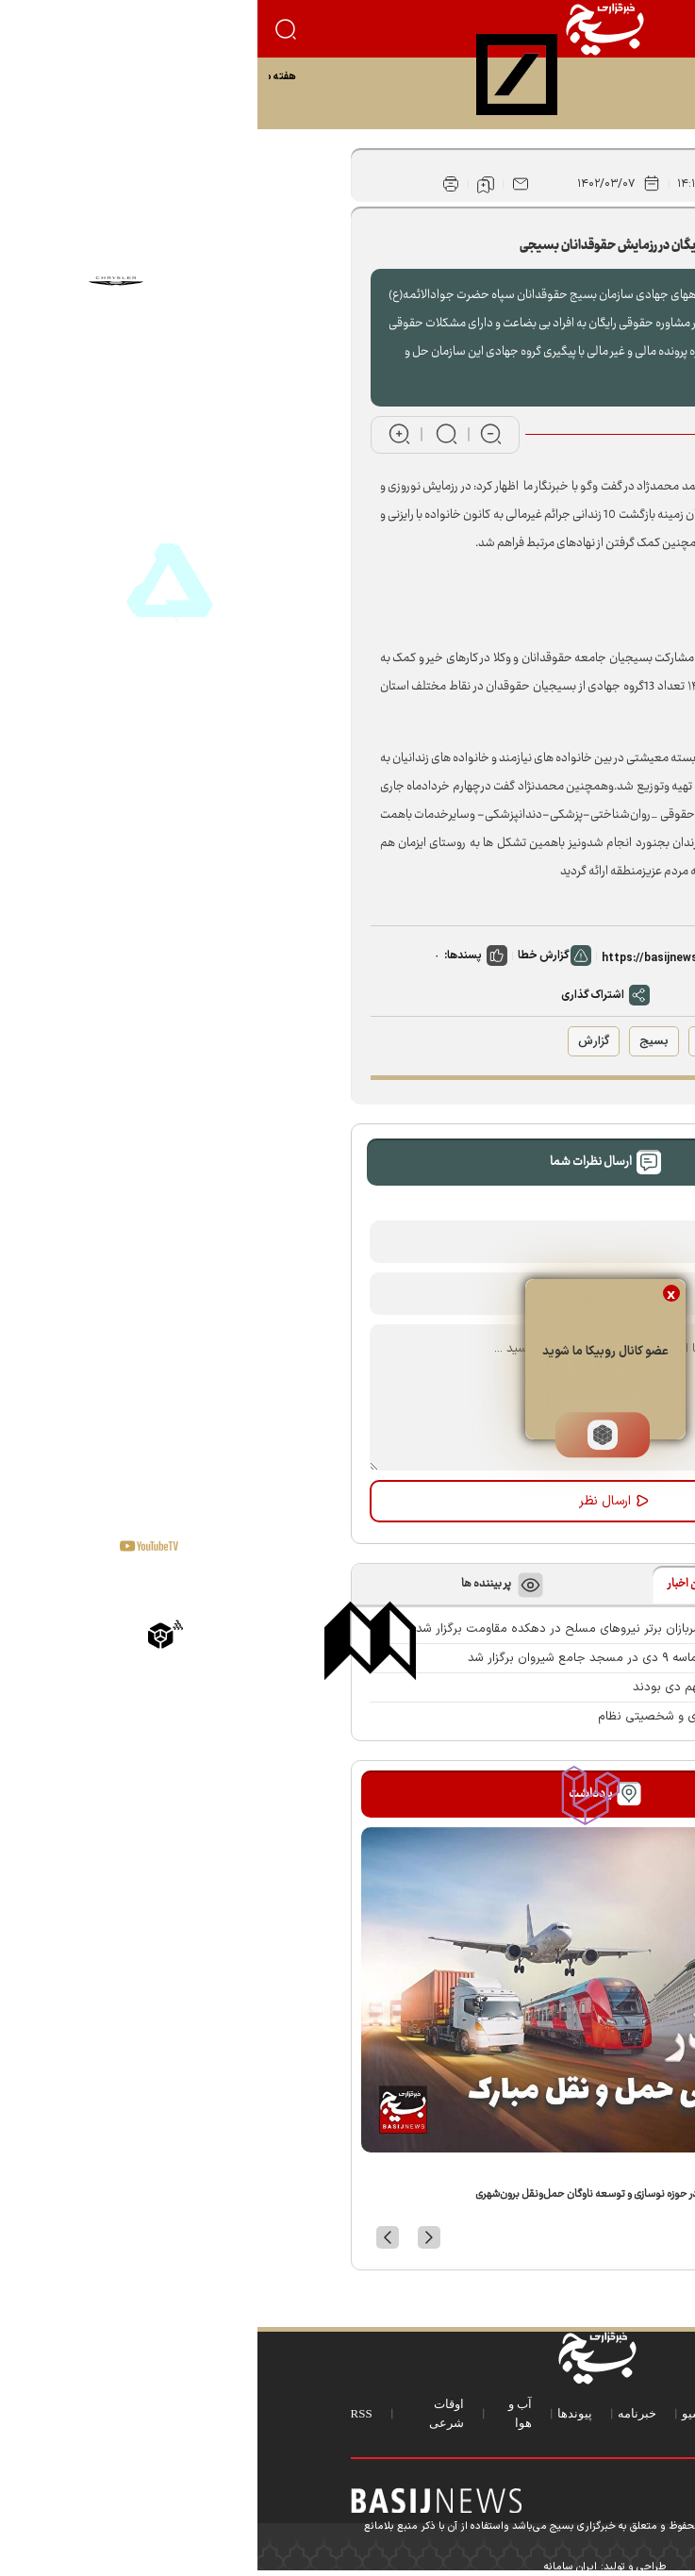  I want to click on open YouTube TV app, so click(149, 1546).